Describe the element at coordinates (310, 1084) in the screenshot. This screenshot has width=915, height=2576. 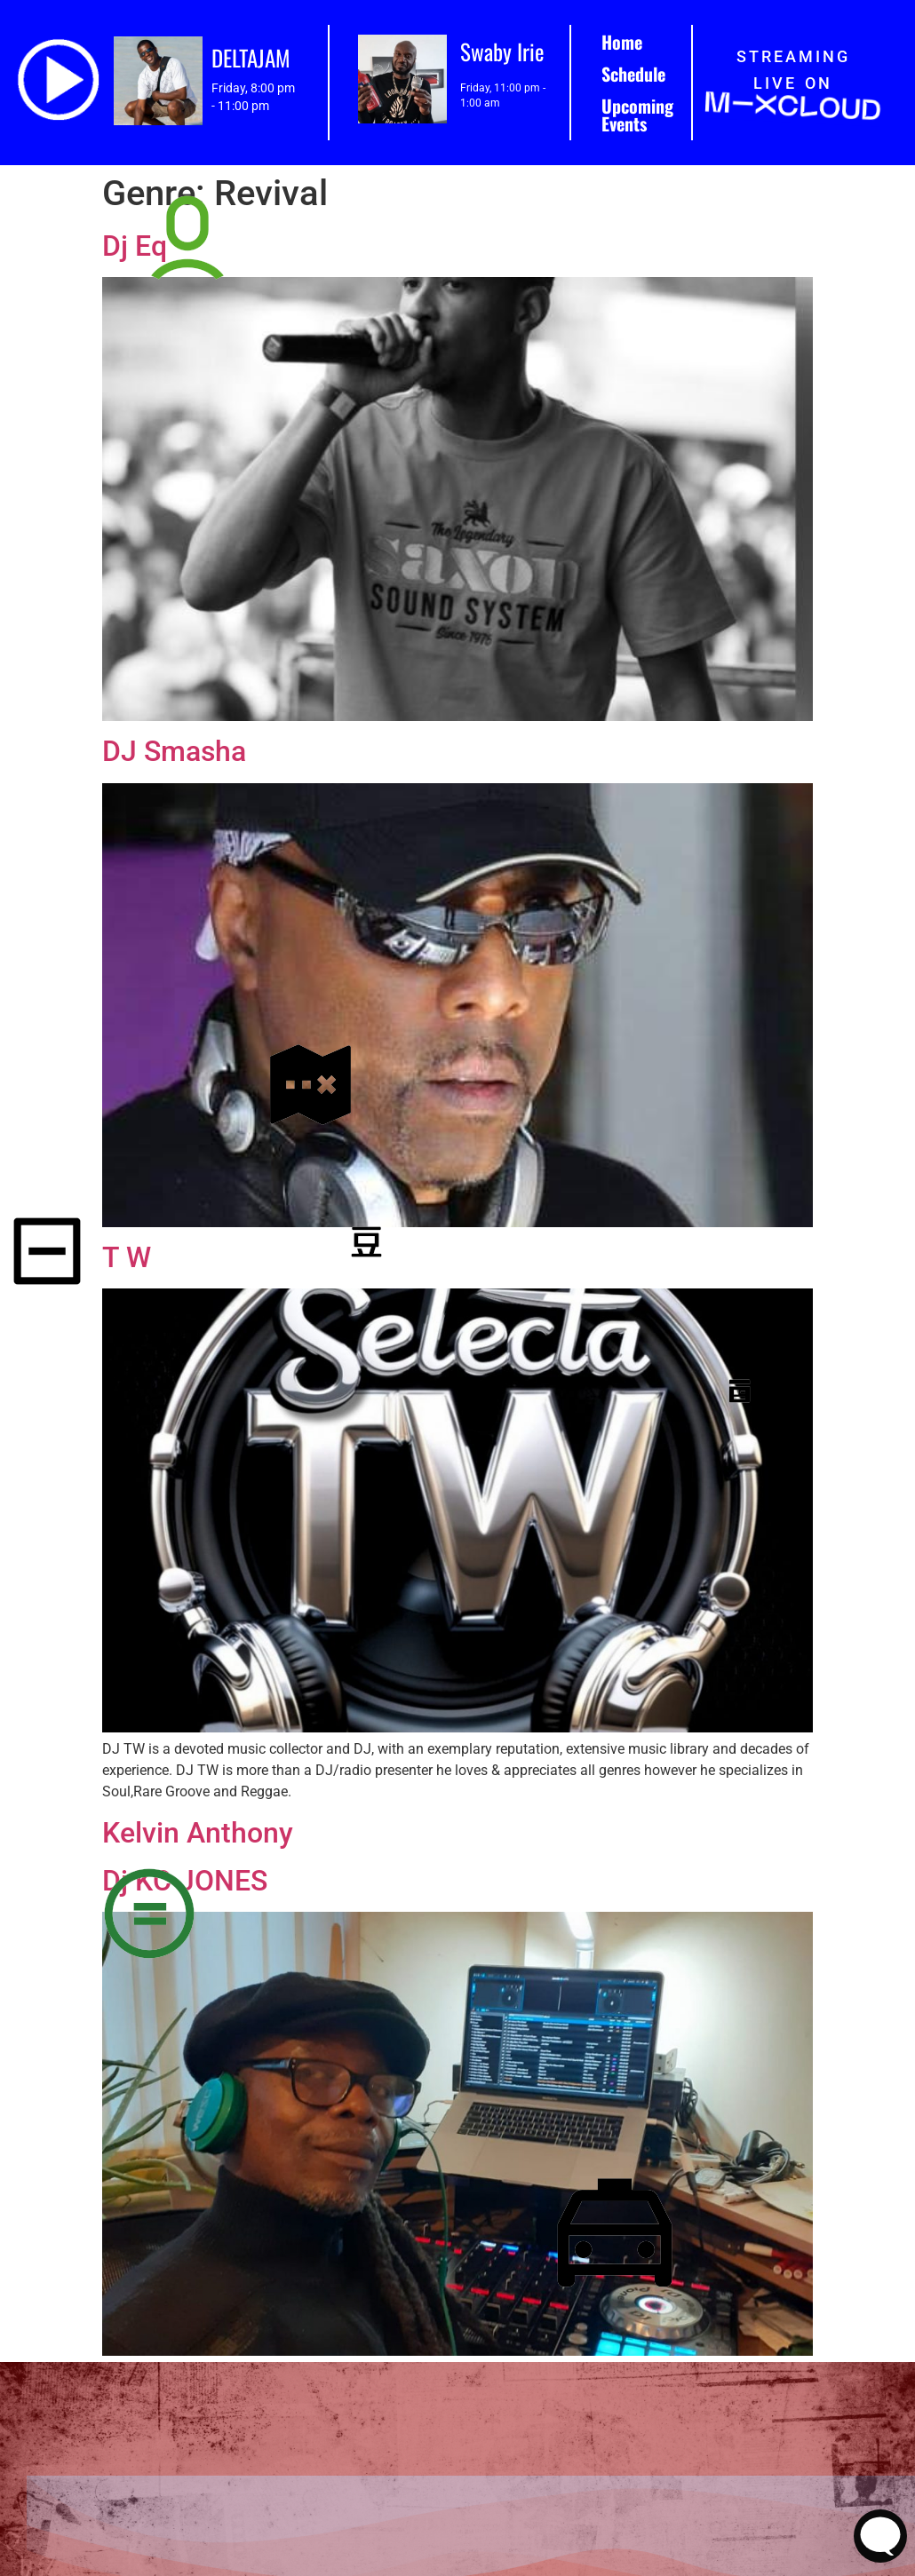
I see `view treasure map or hidden location` at that location.